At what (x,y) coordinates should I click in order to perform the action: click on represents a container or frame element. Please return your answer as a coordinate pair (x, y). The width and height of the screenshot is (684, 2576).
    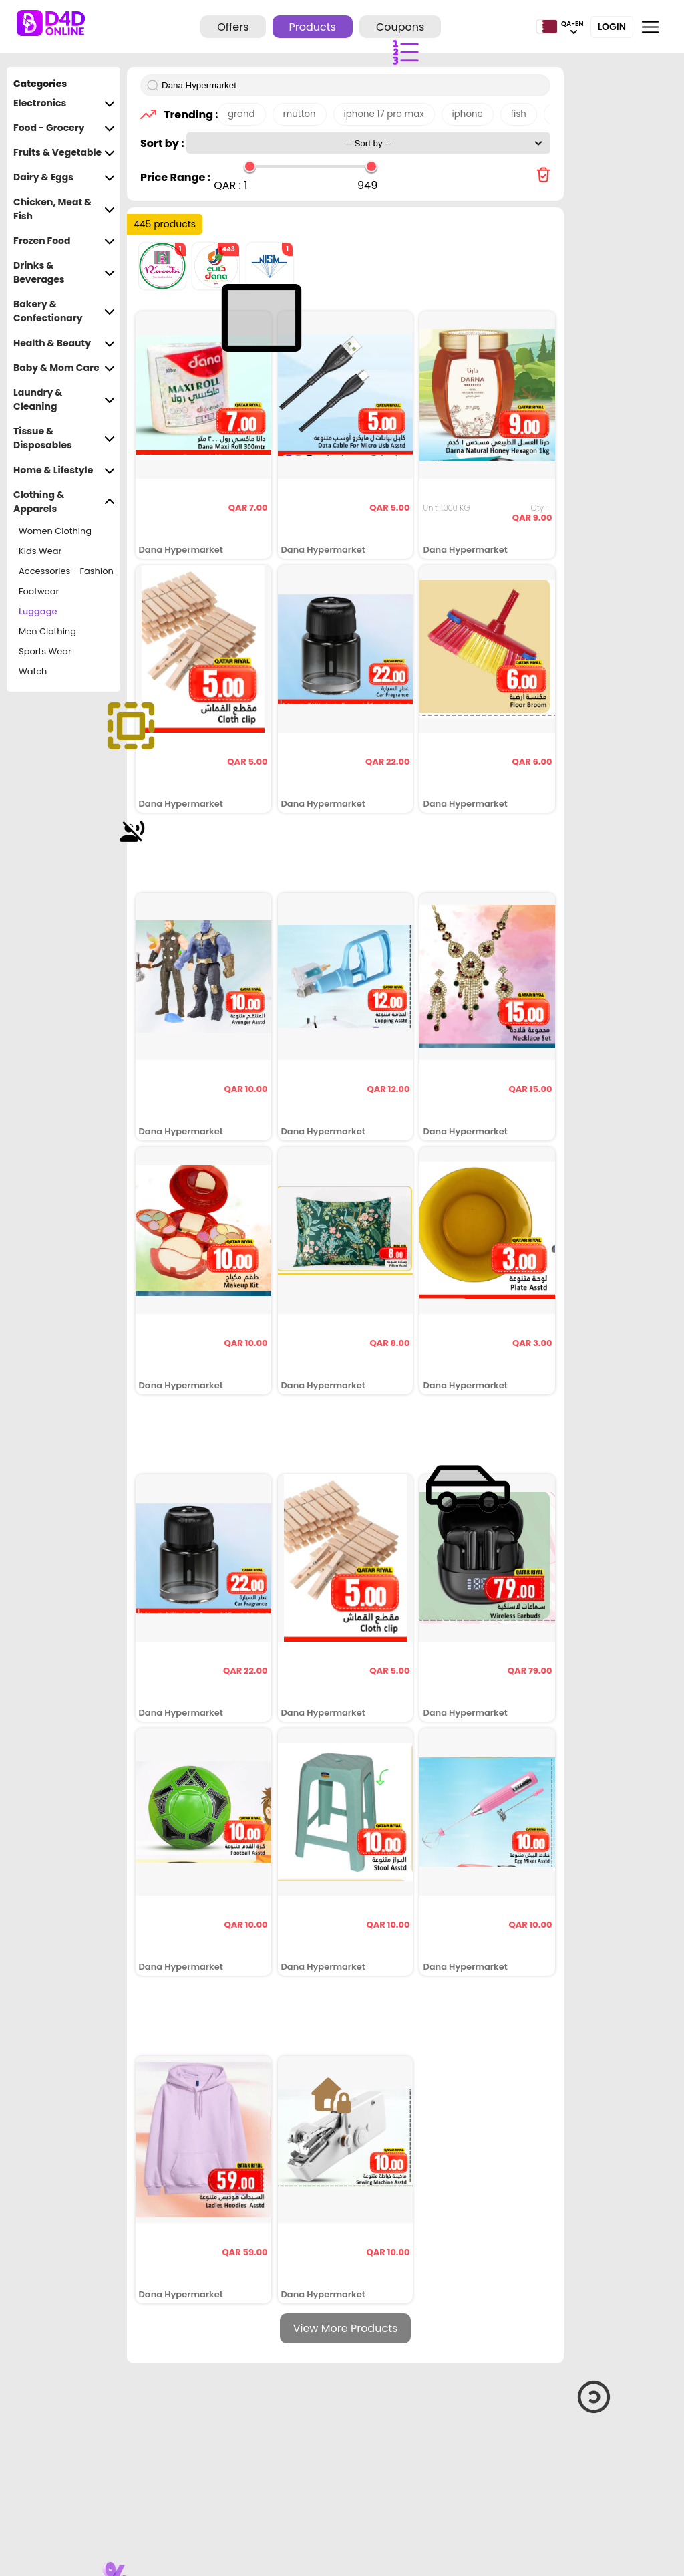
    Looking at the image, I should click on (261, 317).